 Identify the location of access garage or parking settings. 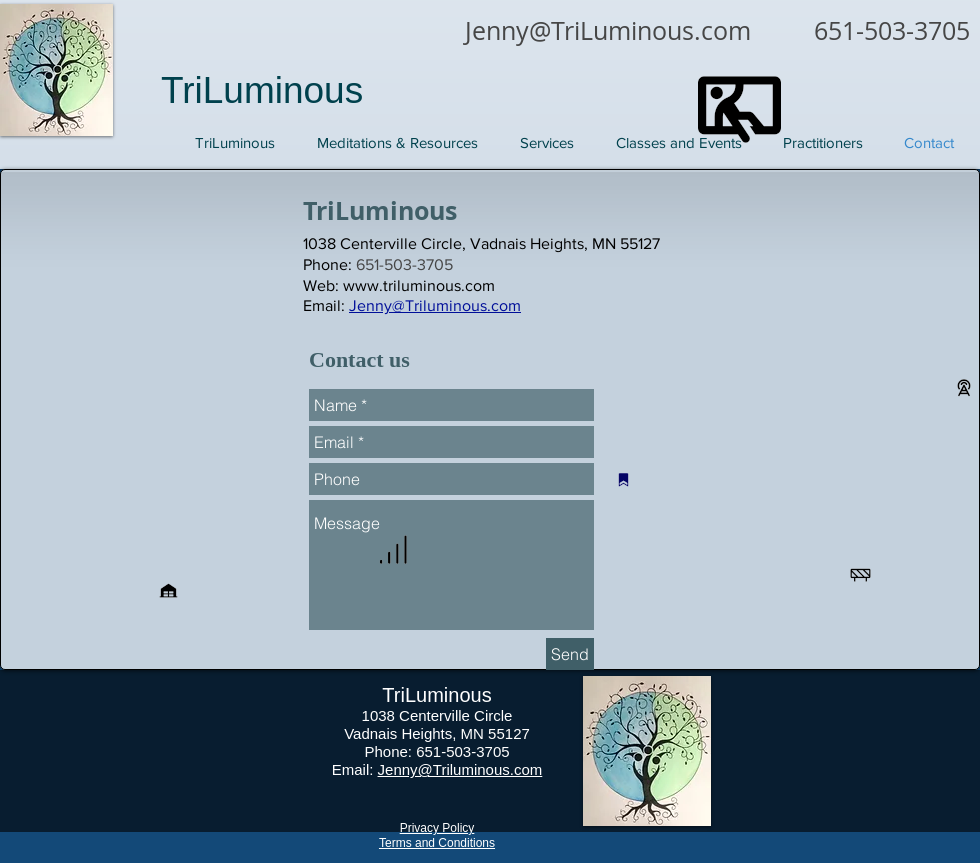
(168, 591).